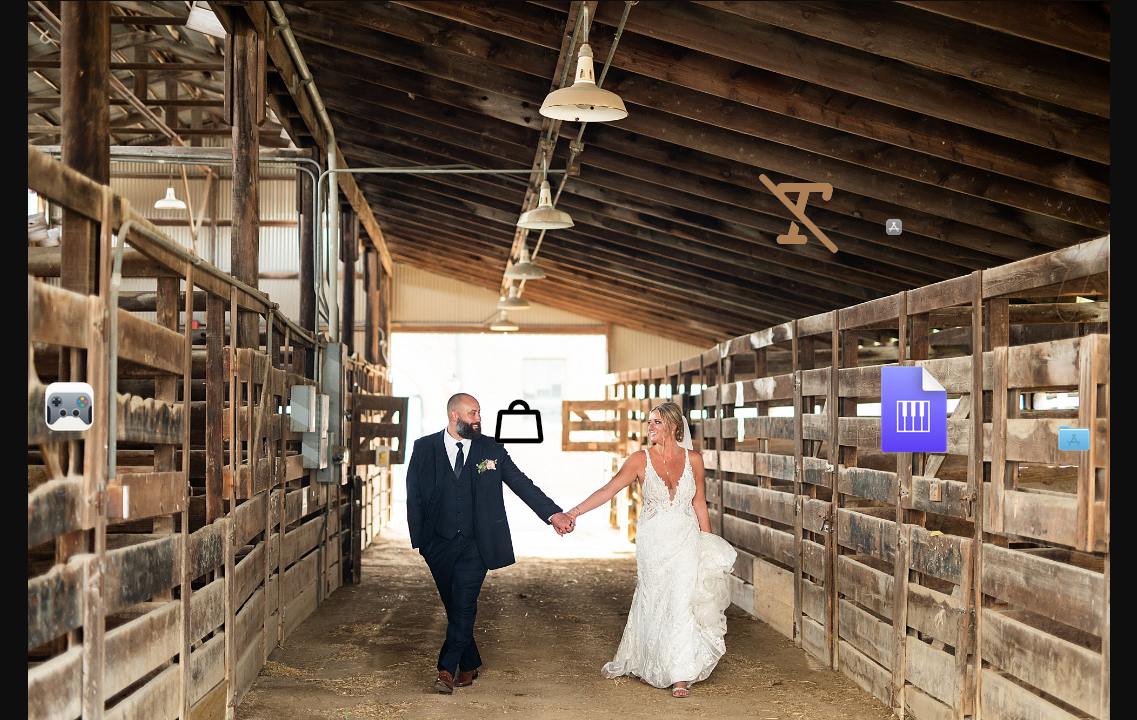 The height and width of the screenshot is (720, 1137). Describe the element at coordinates (69, 406) in the screenshot. I see `game controller input device settings` at that location.